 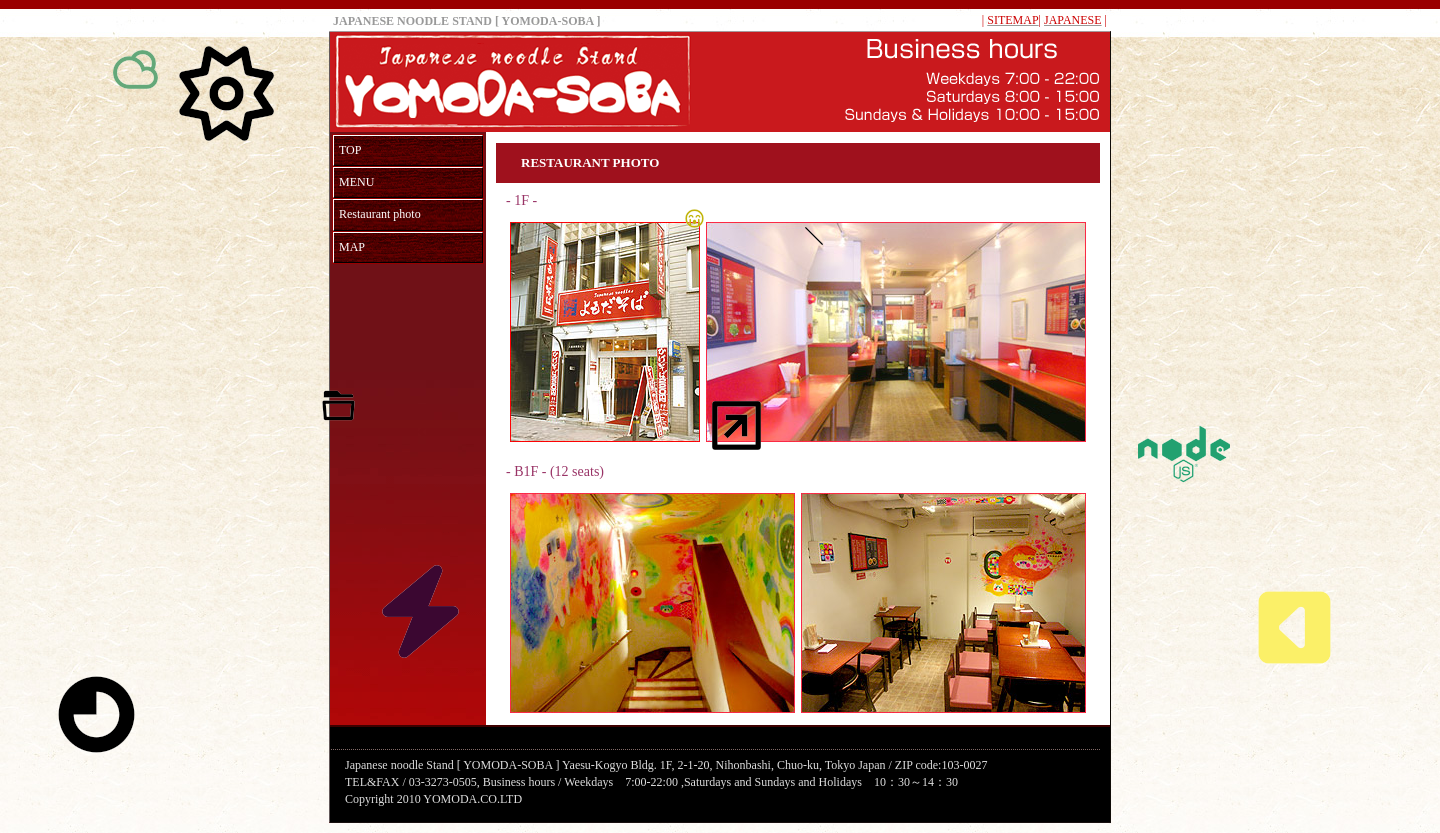 What do you see at coordinates (694, 218) in the screenshot?
I see `indicates a sad or crying emotional state` at bounding box center [694, 218].